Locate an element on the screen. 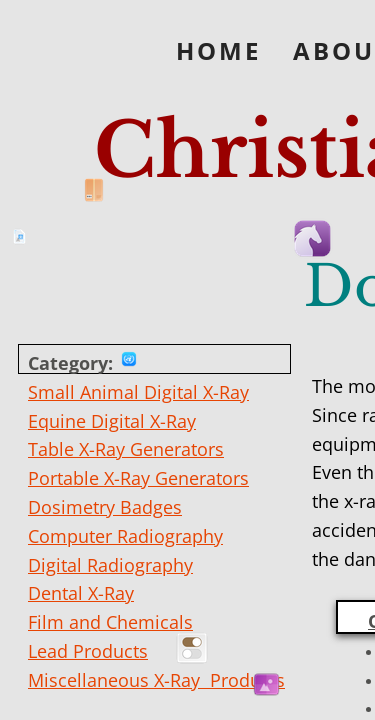 The height and width of the screenshot is (720, 375). indicates an image file type is located at coordinates (266, 683).